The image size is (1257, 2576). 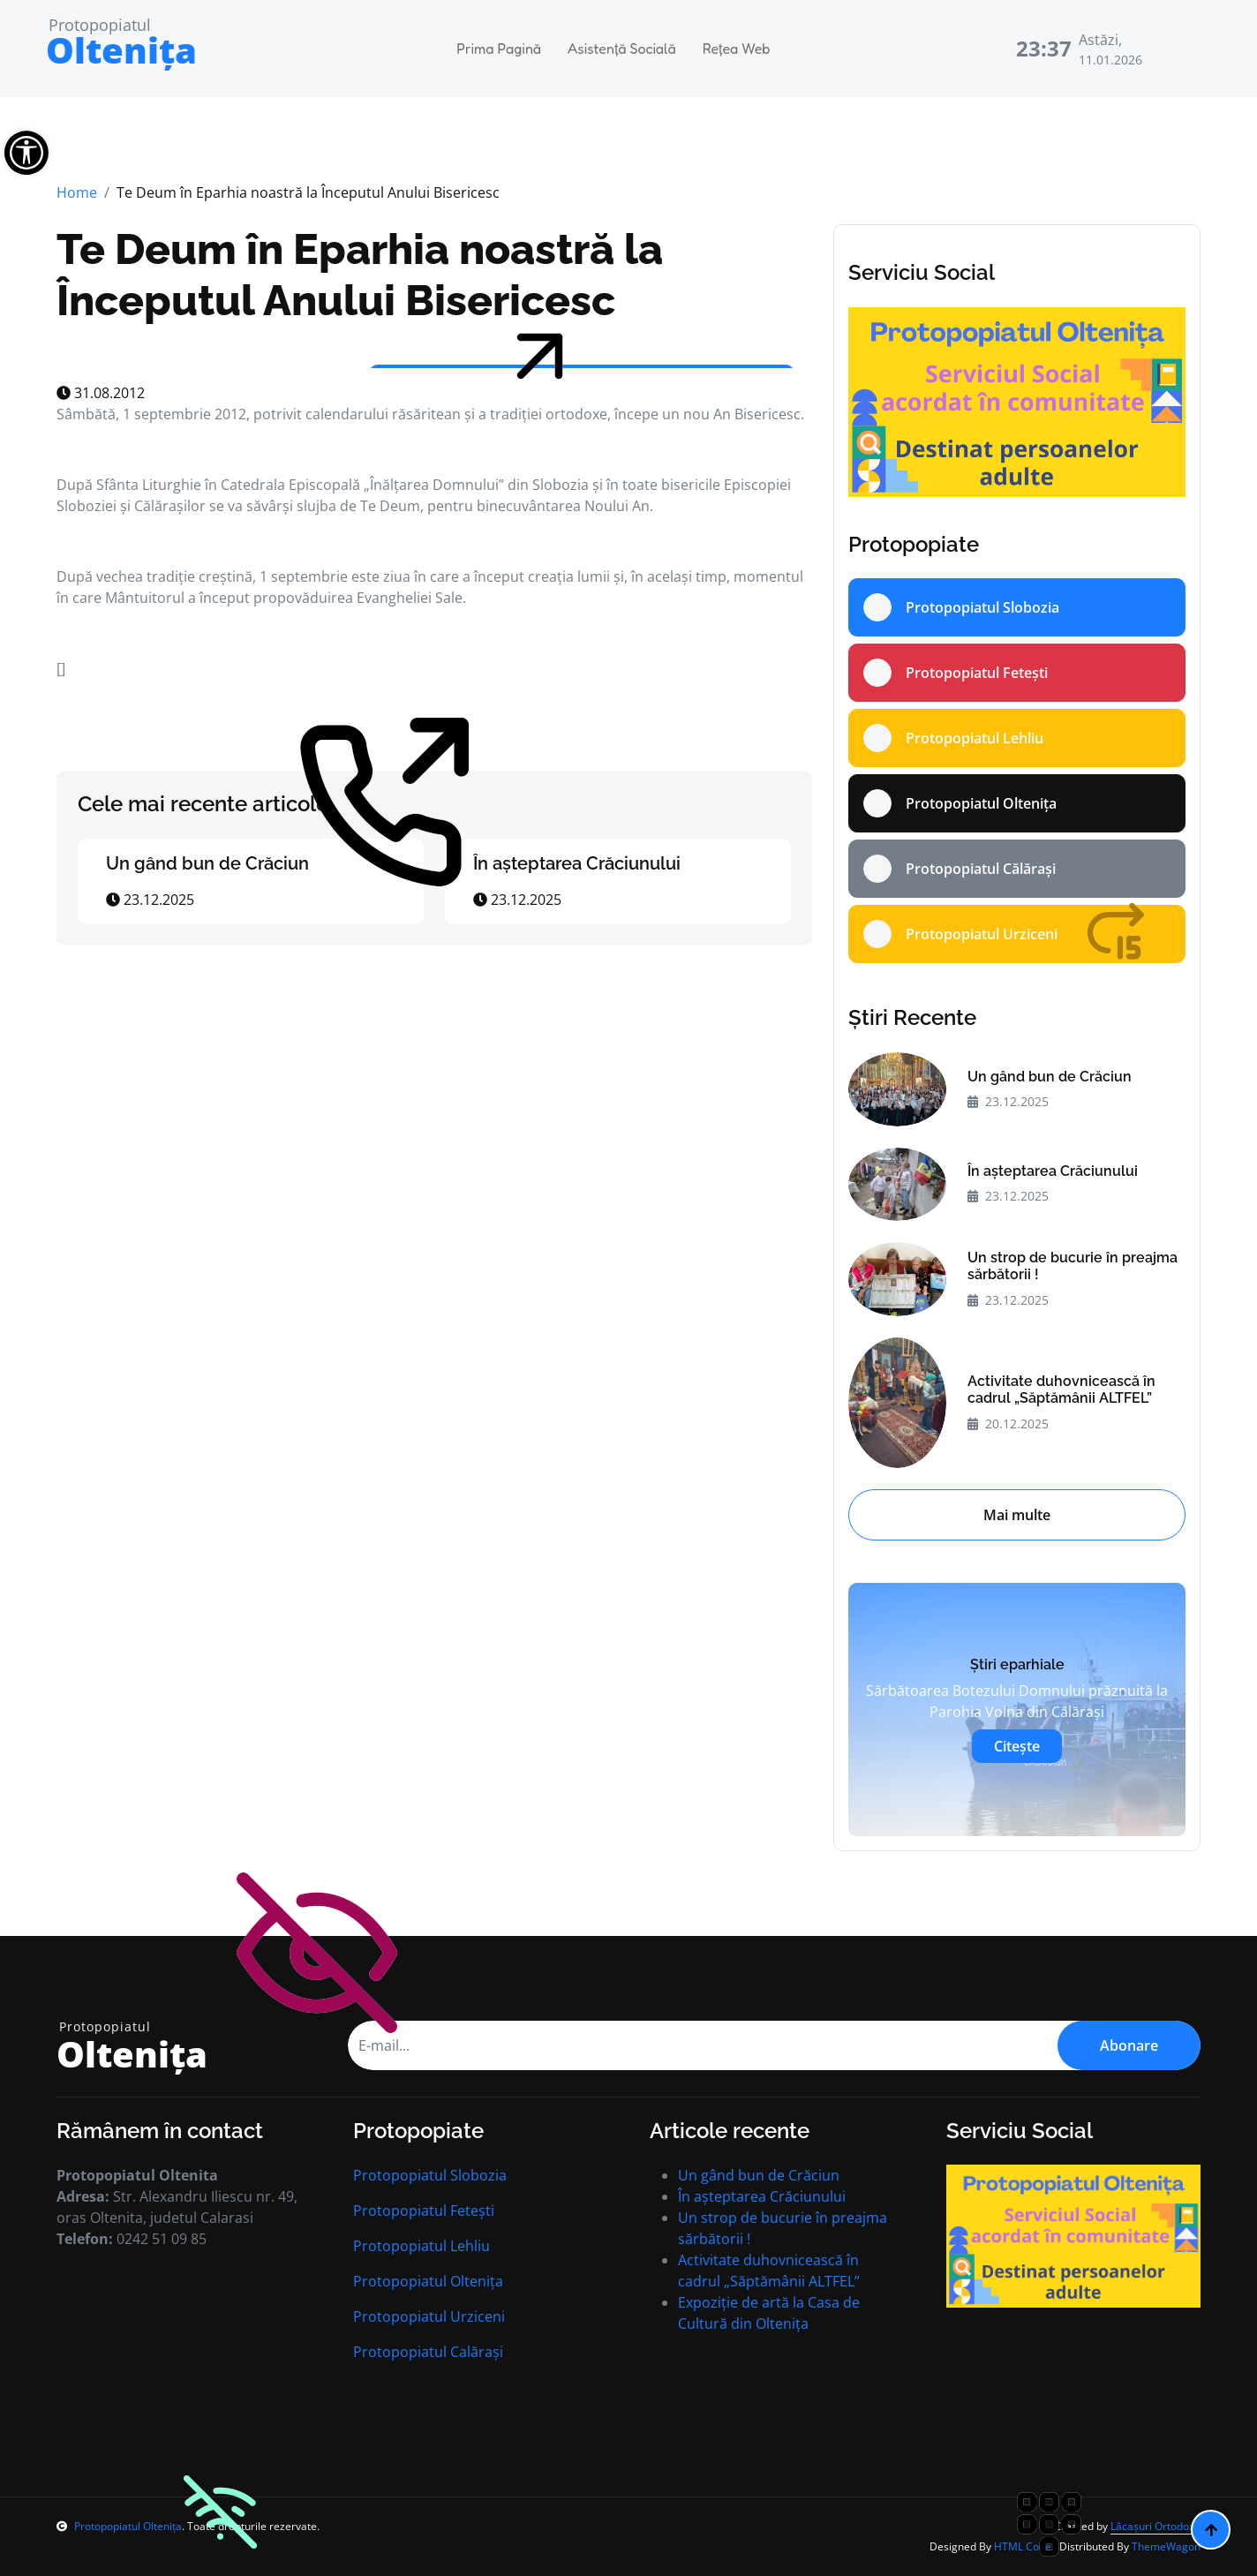 What do you see at coordinates (1117, 932) in the screenshot?
I see `skip forward 15 seconds` at bounding box center [1117, 932].